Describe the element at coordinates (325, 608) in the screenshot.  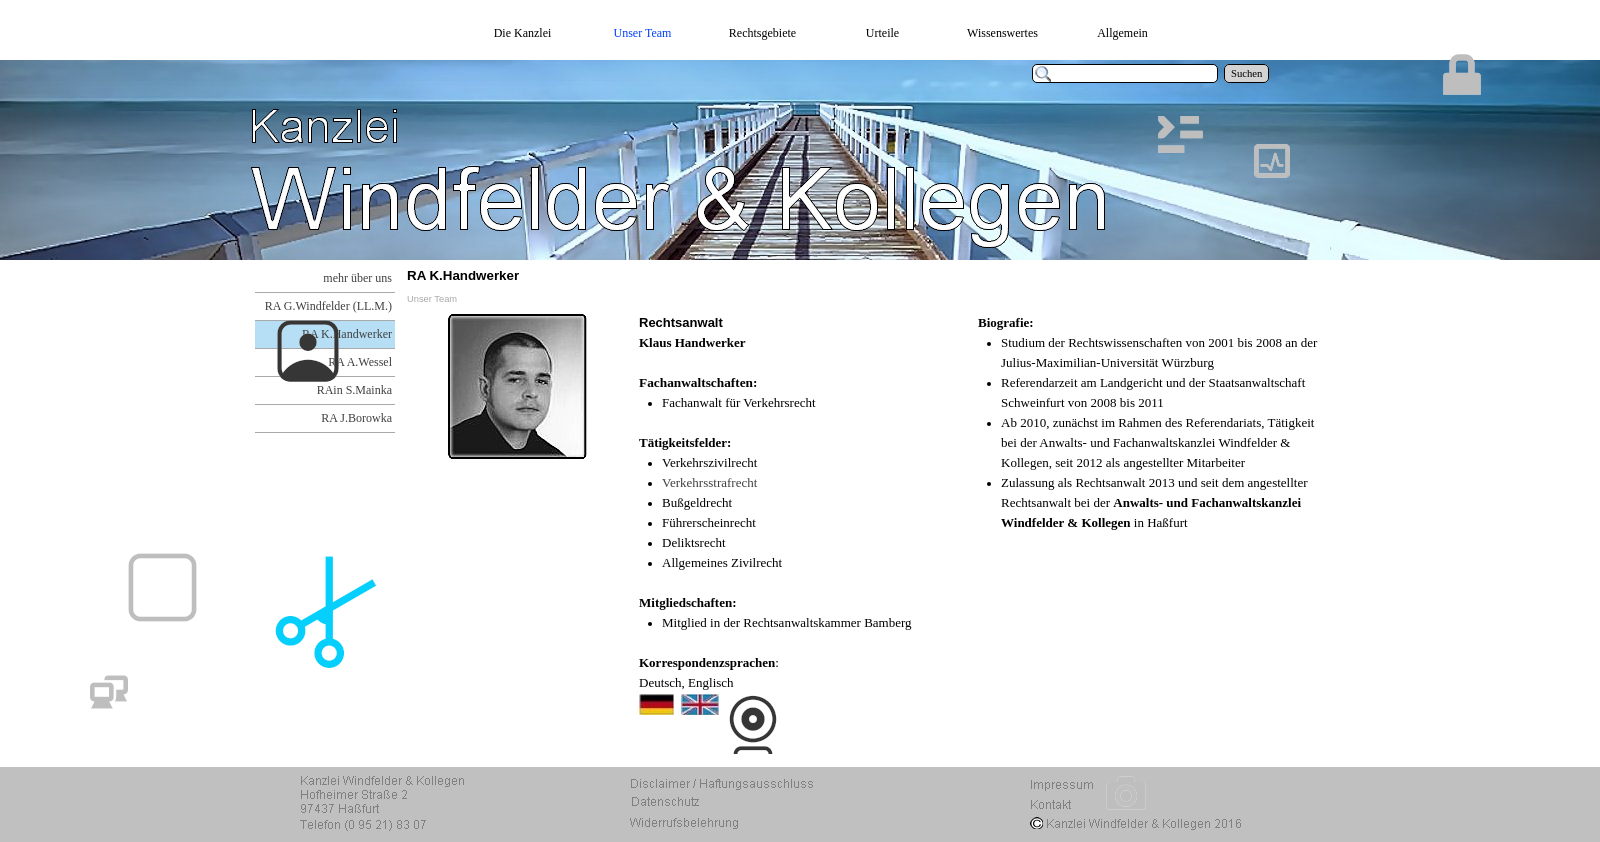
I see `open PDF Slicer to cut and rearrange PDF pages` at that location.